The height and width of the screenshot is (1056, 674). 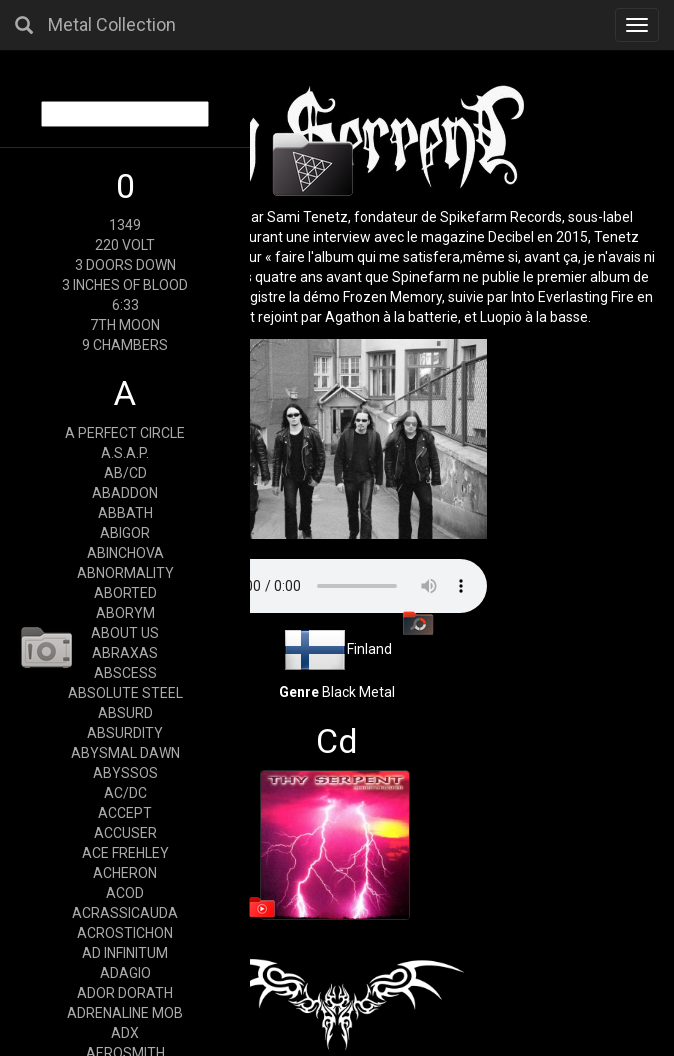 I want to click on open folder containing youtube music files, so click(x=262, y=908).